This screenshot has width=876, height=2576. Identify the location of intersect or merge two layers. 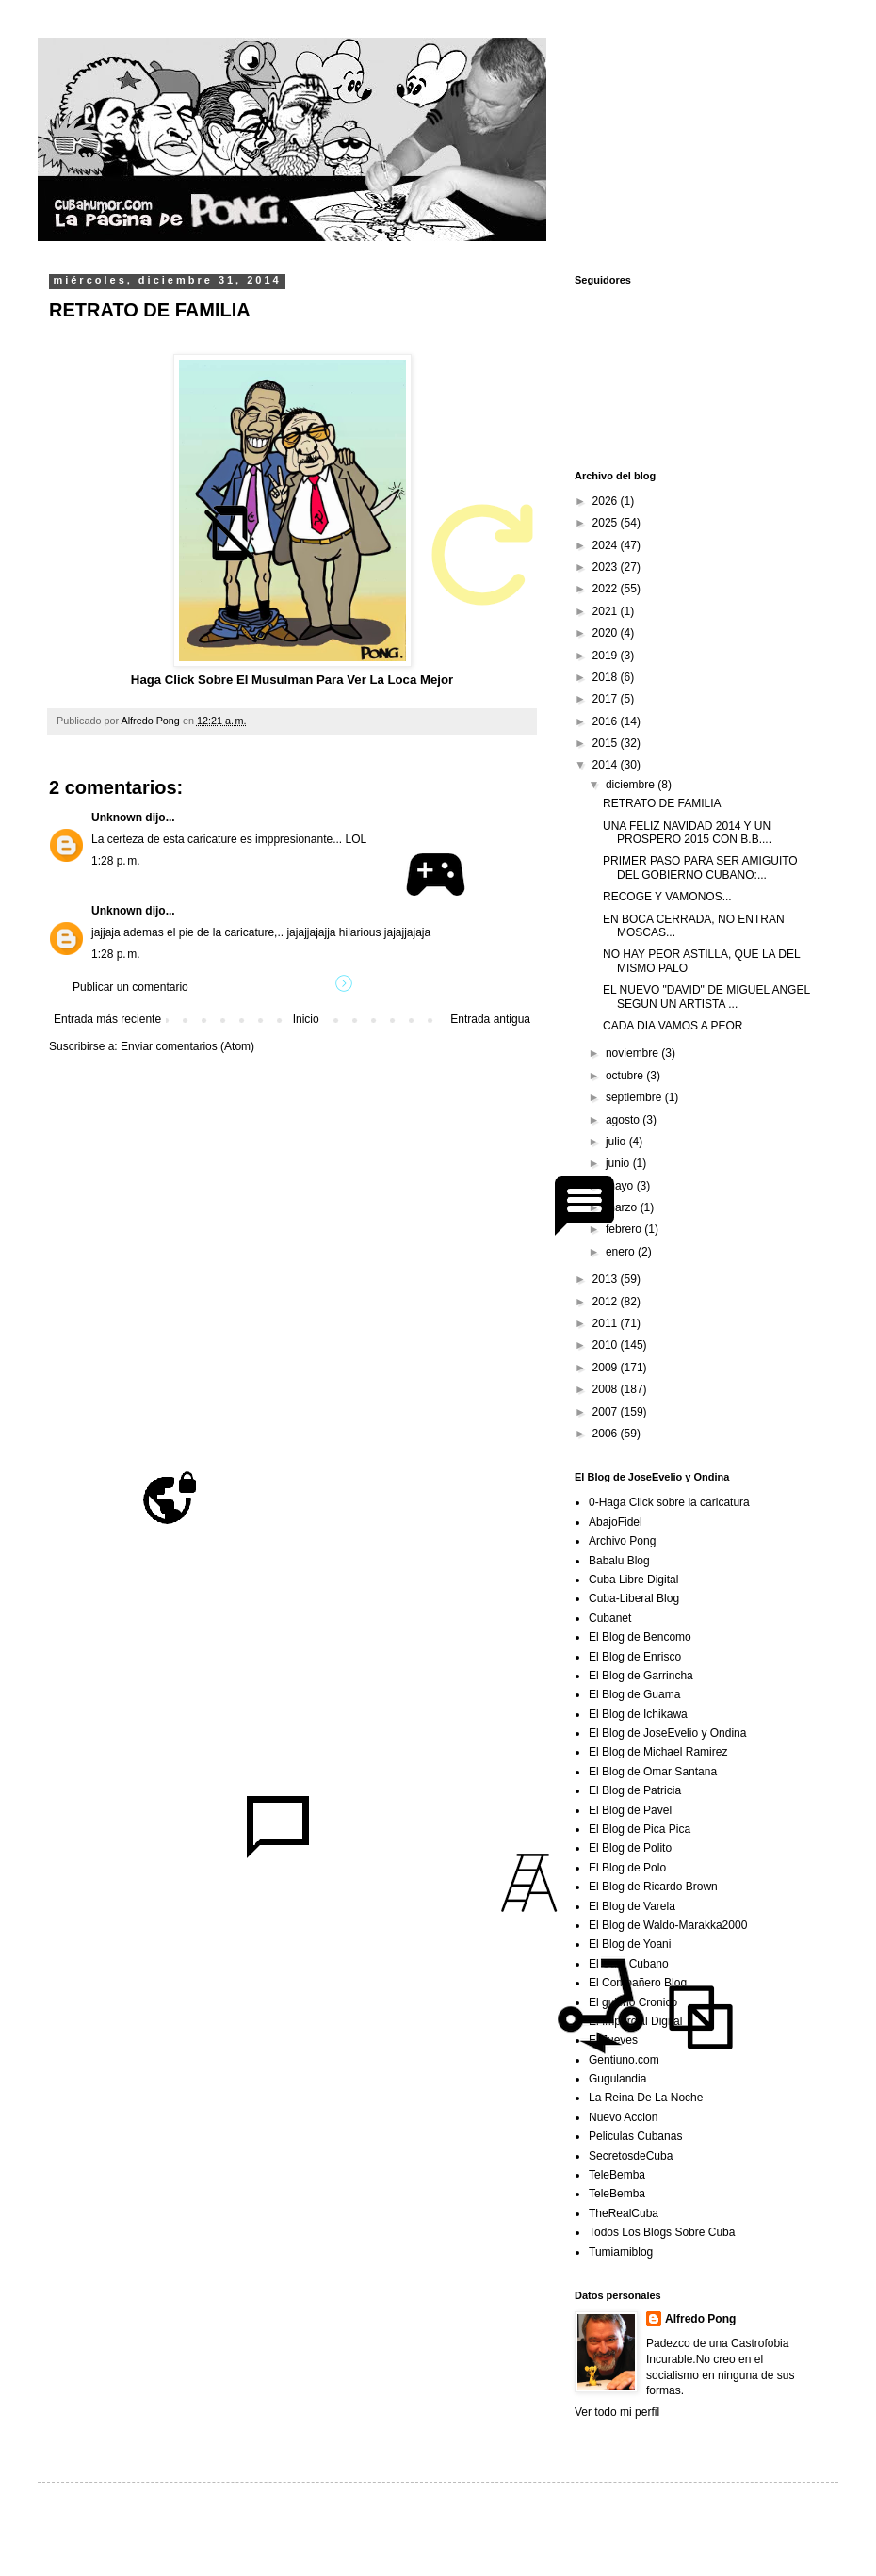
(701, 2017).